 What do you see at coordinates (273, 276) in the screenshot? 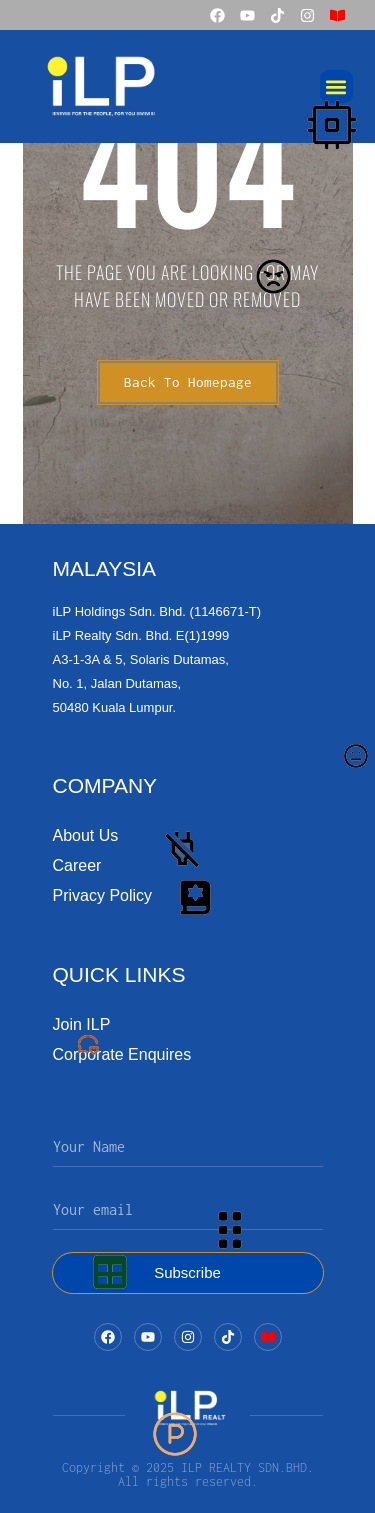
I see `express anger or frustration in a reaction` at bounding box center [273, 276].